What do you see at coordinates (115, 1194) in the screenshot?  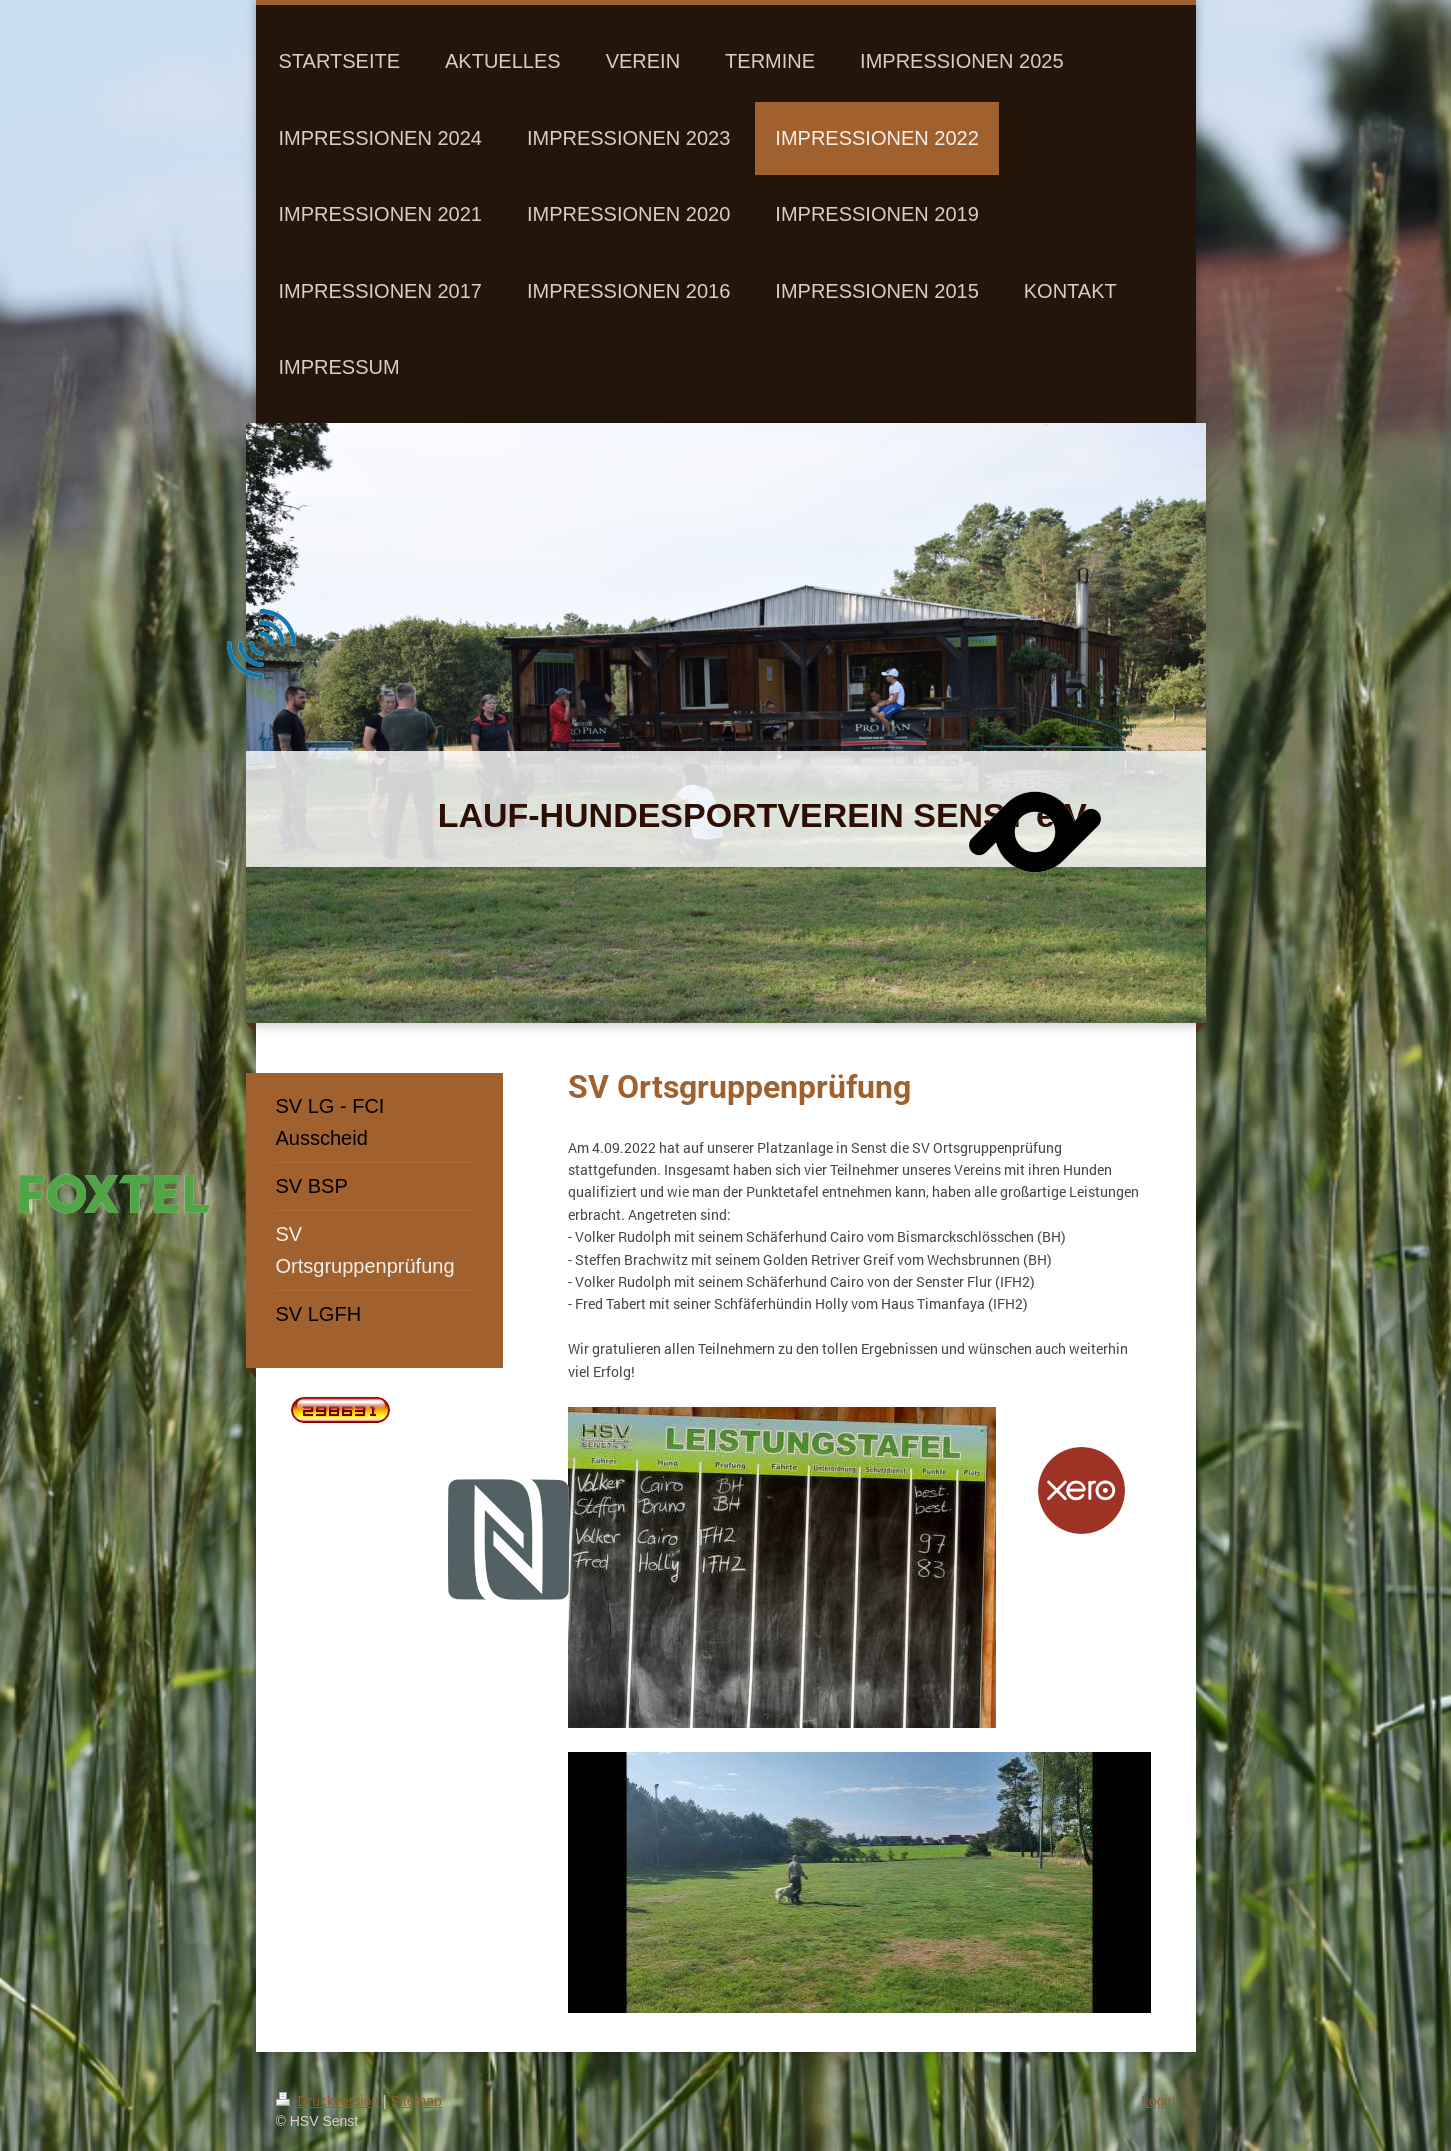 I see `open the Foxtel streaming app` at bounding box center [115, 1194].